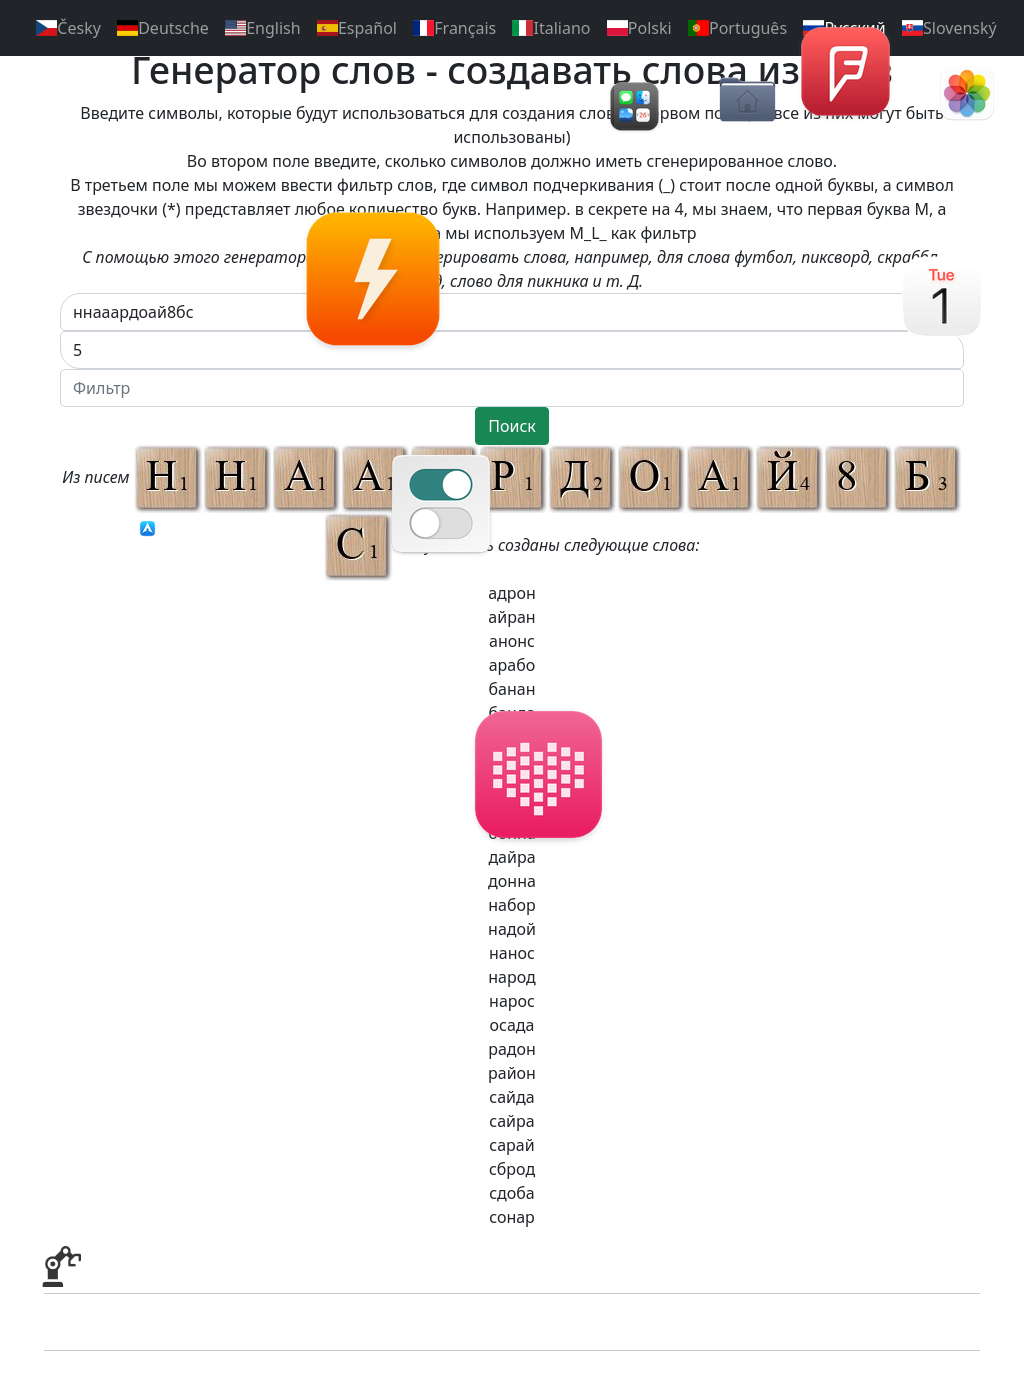 The height and width of the screenshot is (1391, 1024). I want to click on open your home folder, so click(747, 99).